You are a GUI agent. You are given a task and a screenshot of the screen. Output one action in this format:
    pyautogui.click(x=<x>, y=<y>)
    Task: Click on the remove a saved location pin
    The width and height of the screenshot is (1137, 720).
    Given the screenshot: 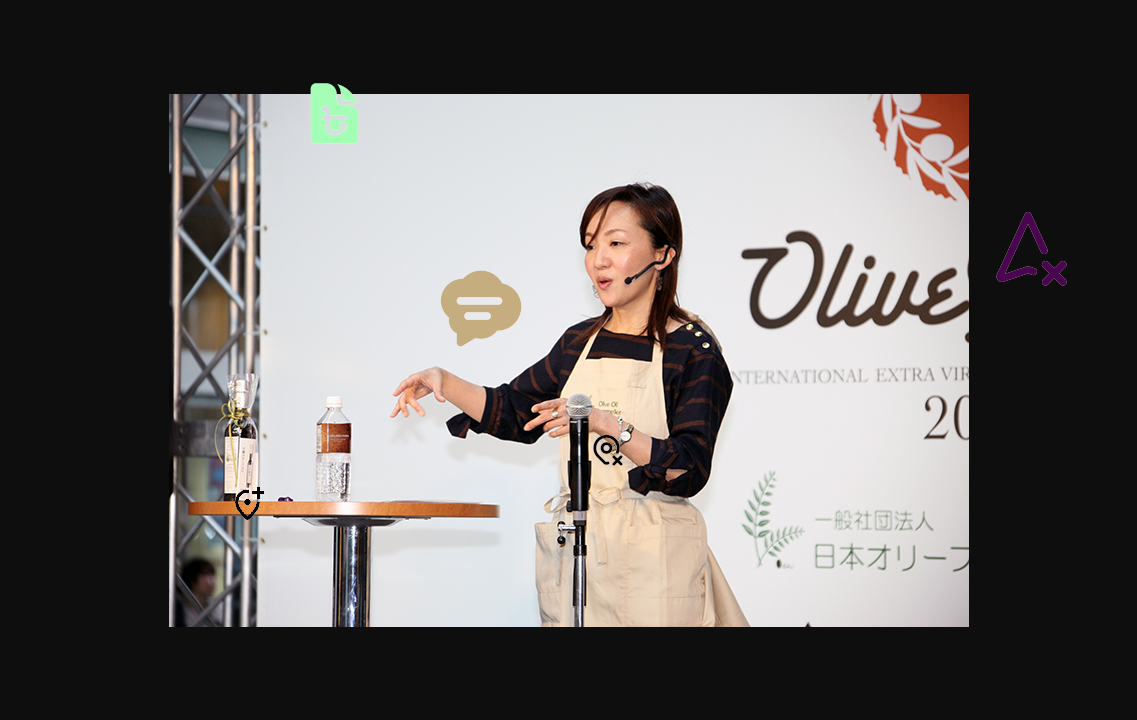 What is the action you would take?
    pyautogui.click(x=606, y=449)
    